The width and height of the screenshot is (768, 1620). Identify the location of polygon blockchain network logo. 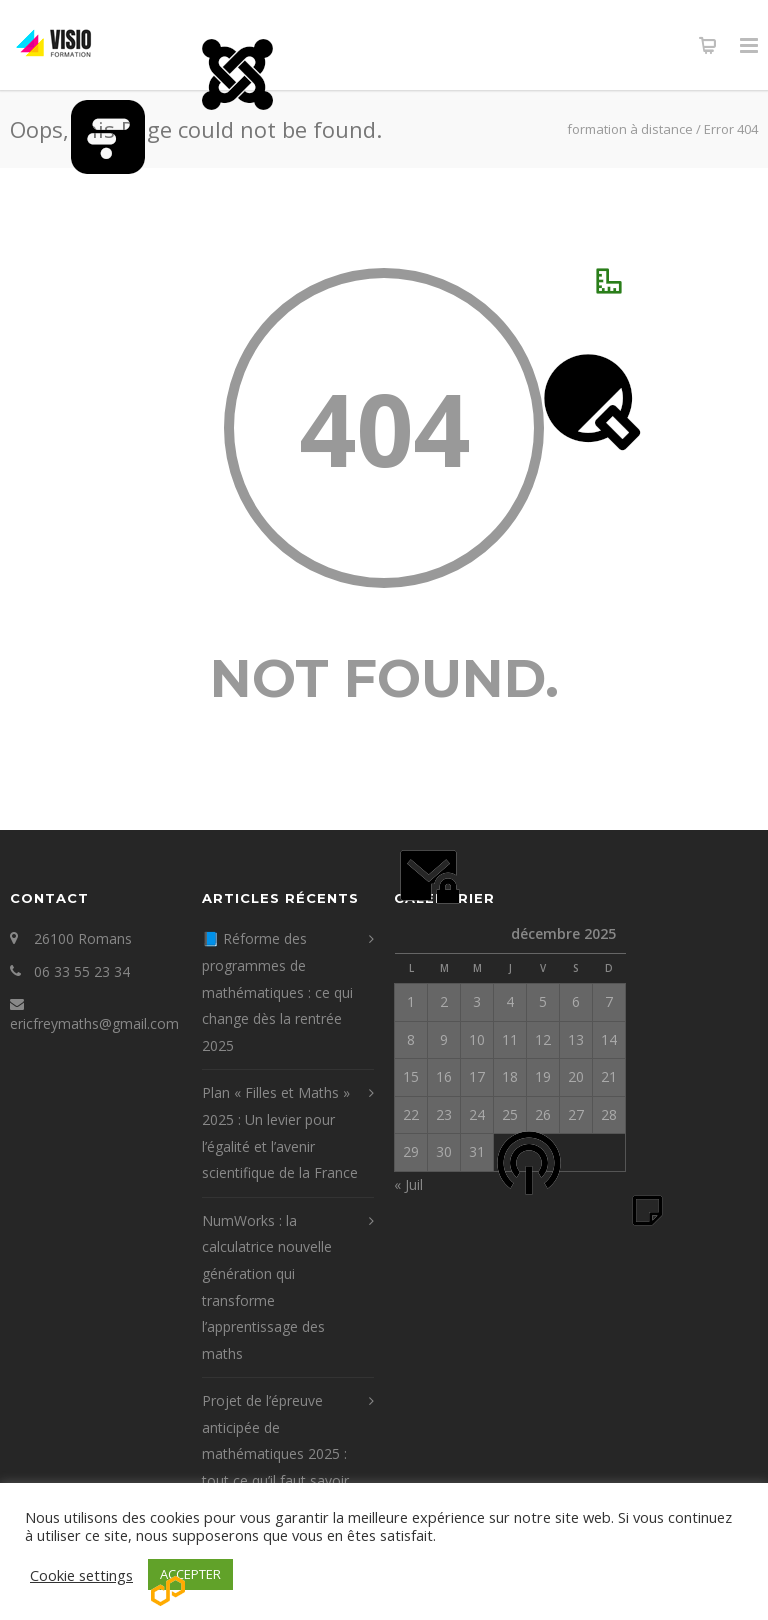
(168, 1591).